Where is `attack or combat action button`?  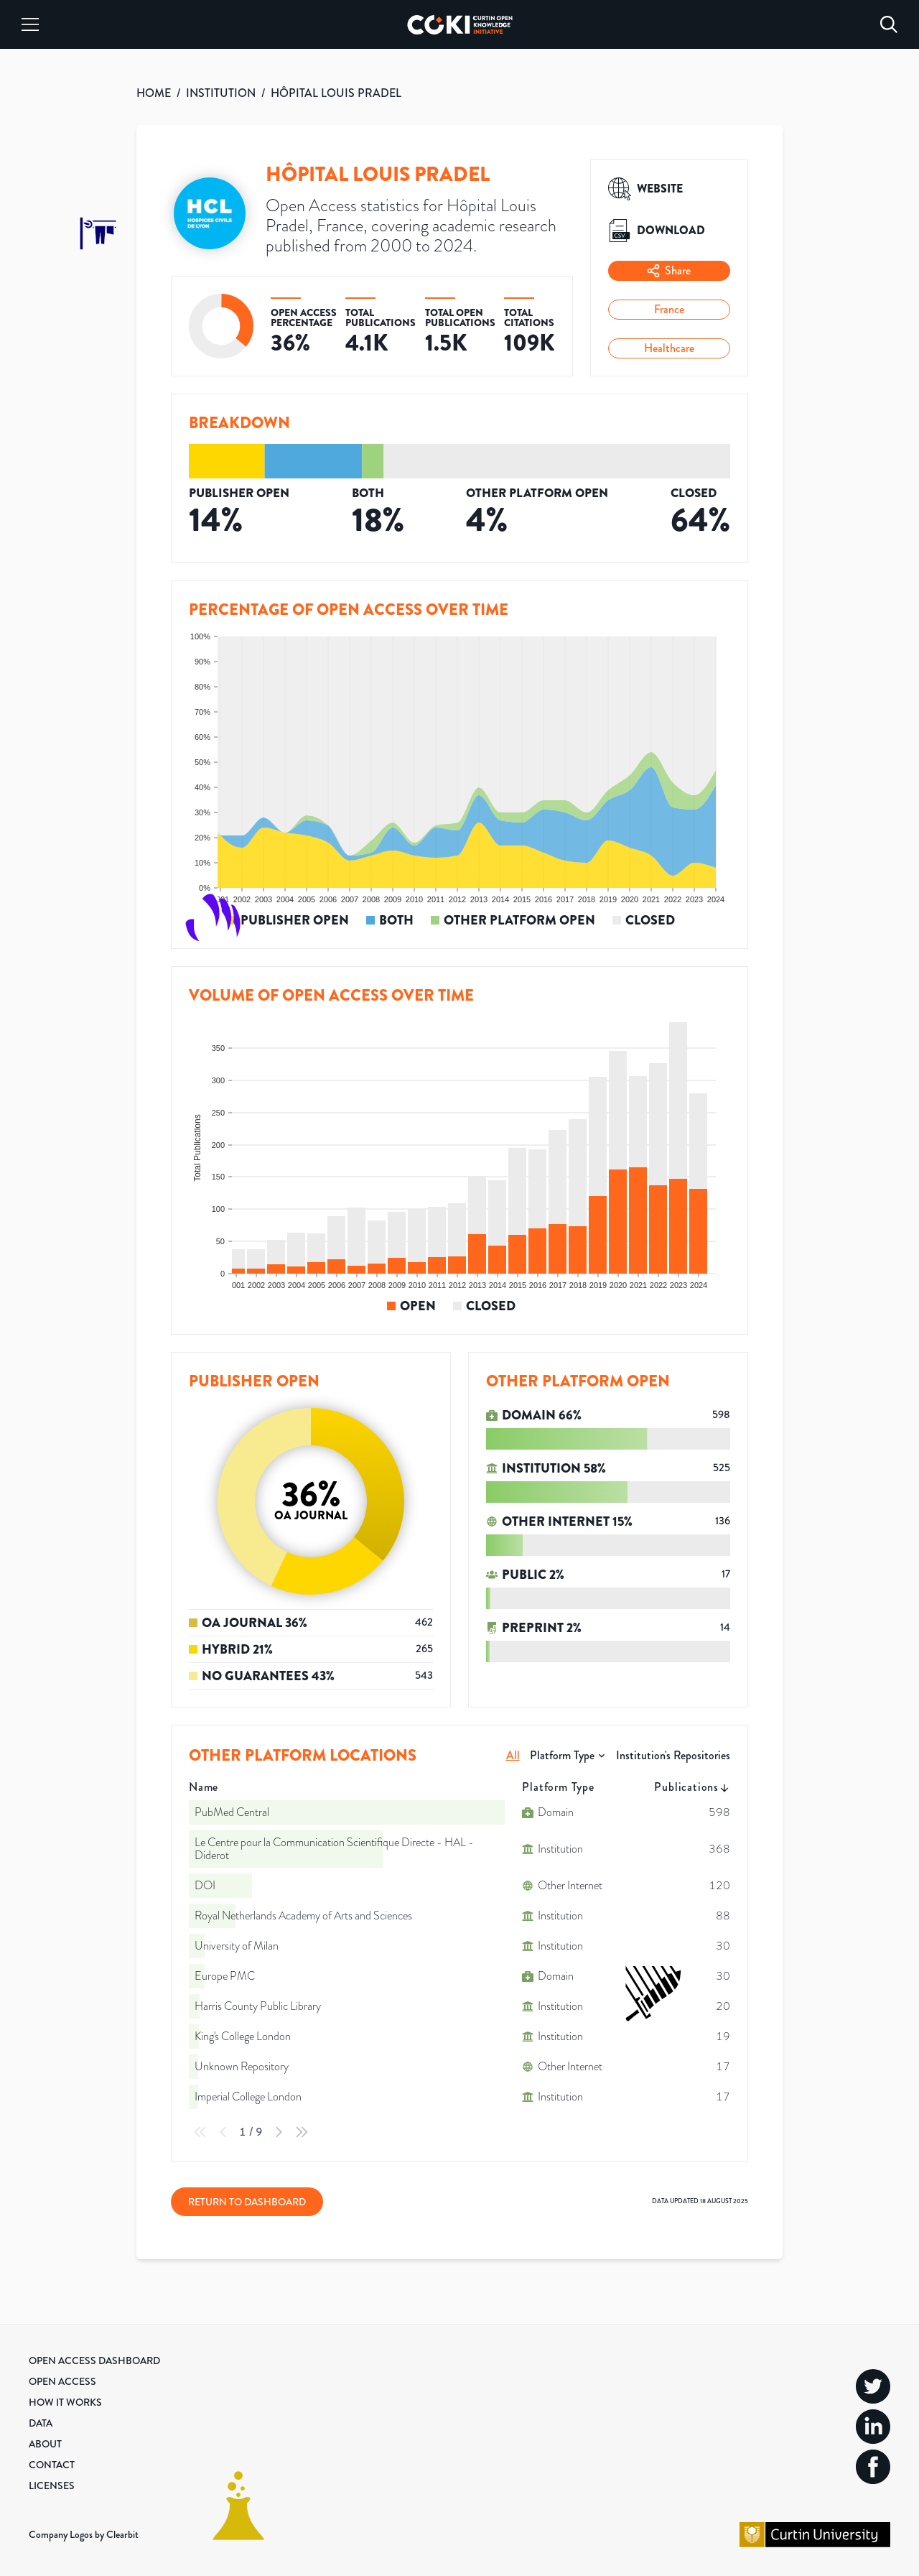
attack or combat action button is located at coordinates (653, 1993).